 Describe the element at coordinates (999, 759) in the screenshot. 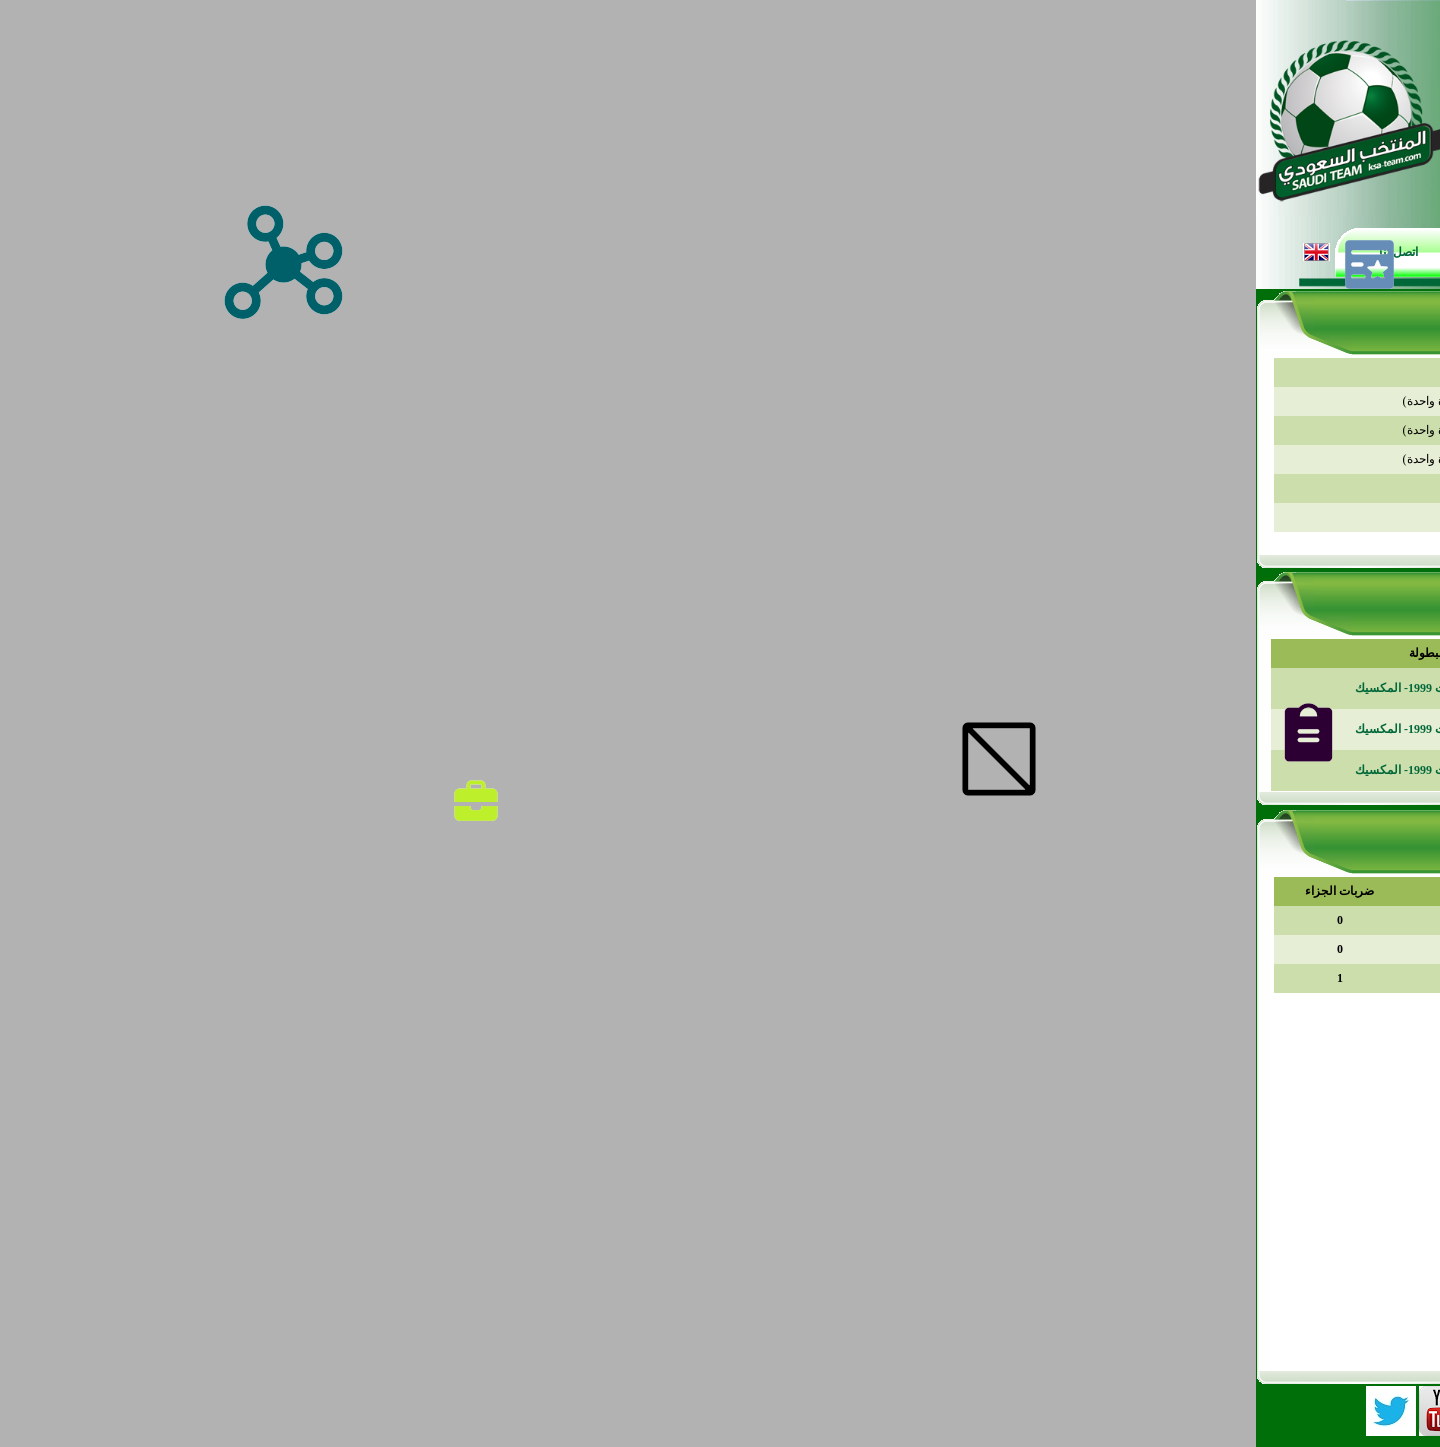

I see `indicates missing or unavailable image content` at that location.